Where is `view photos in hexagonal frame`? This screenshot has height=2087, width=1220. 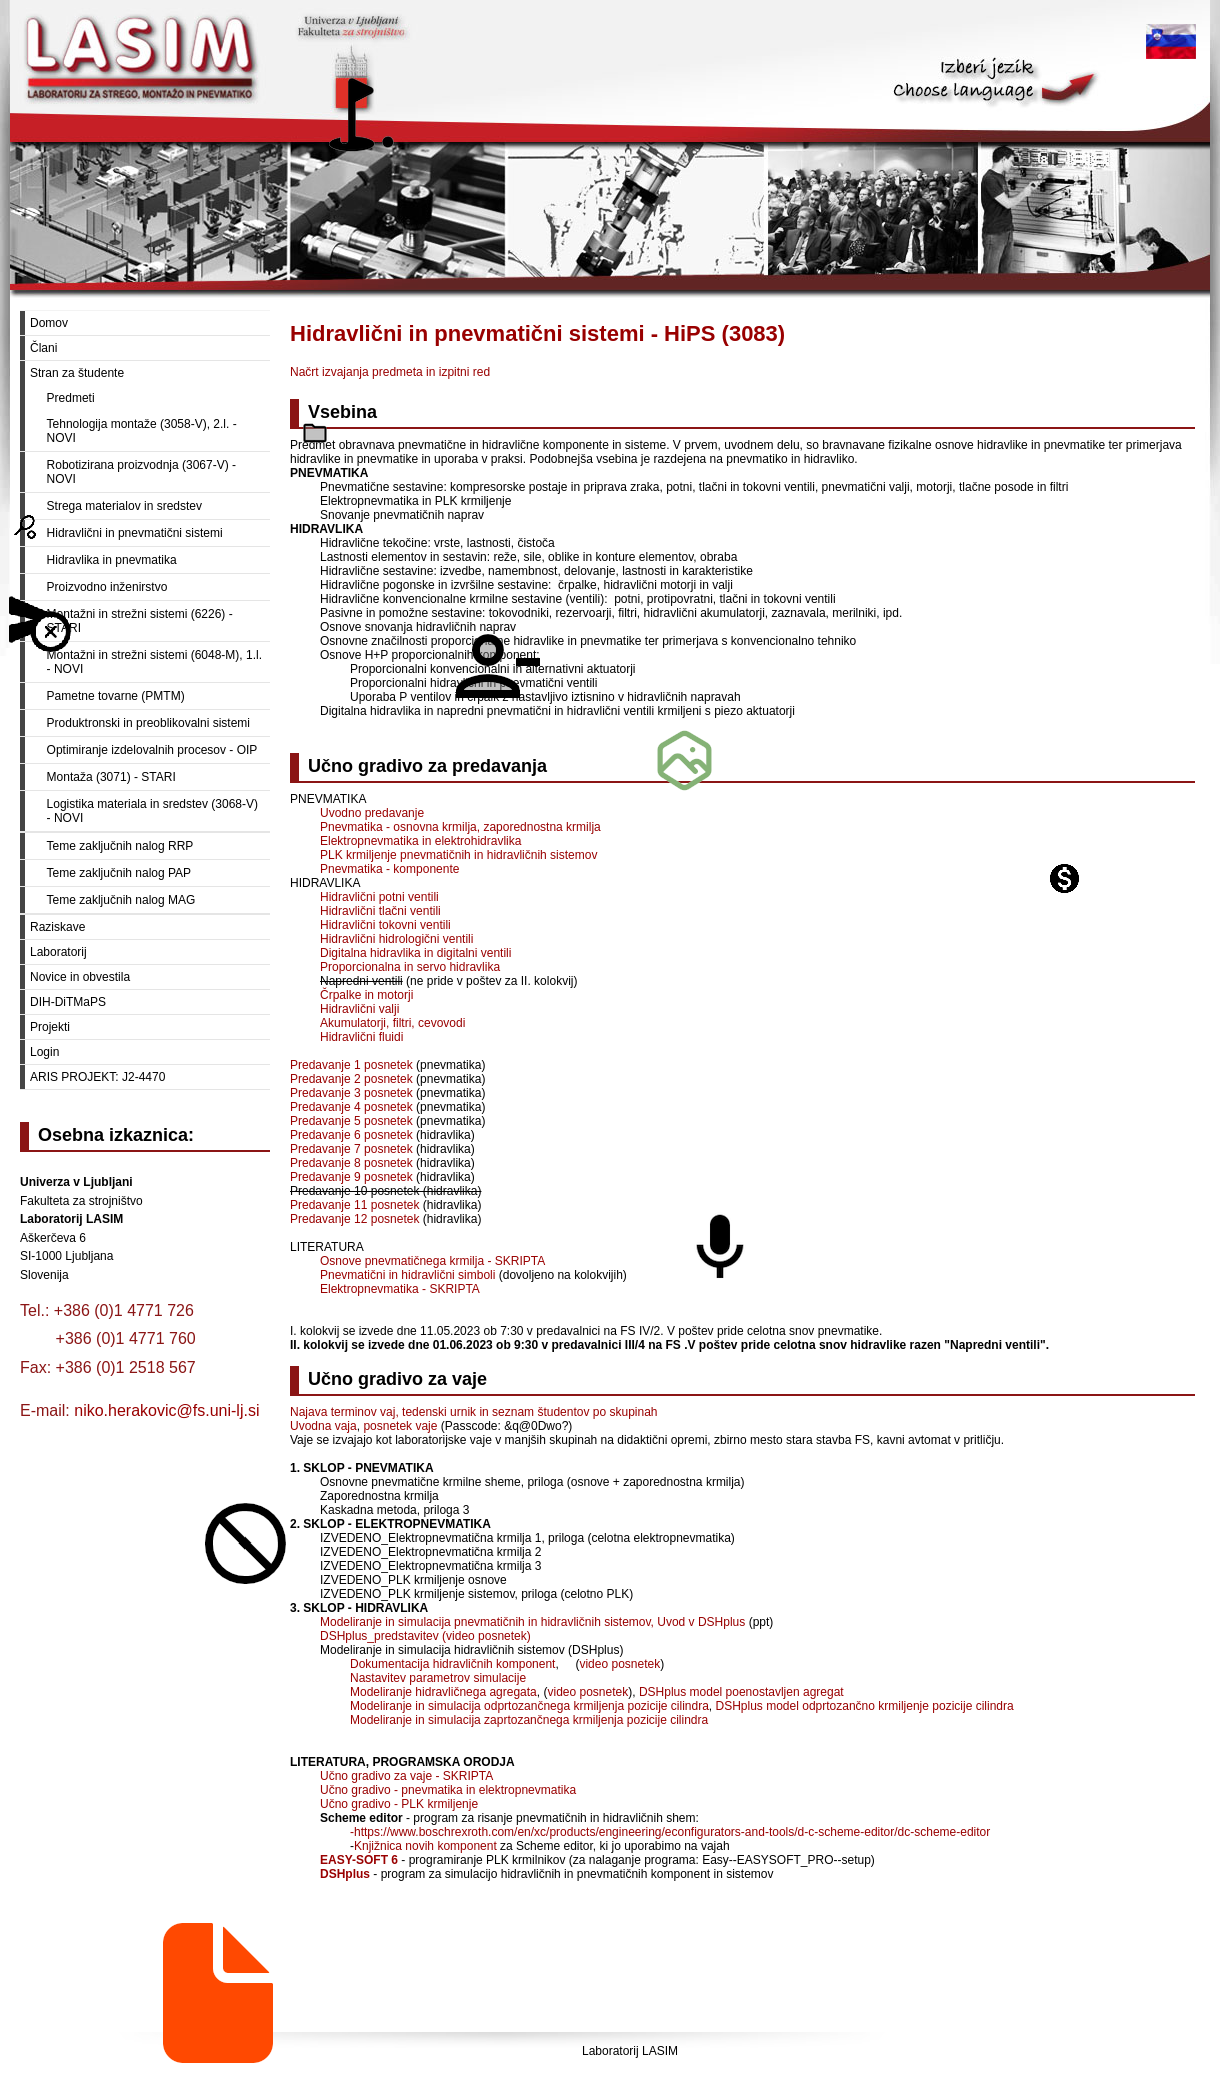 view photos in hexagonal frame is located at coordinates (684, 760).